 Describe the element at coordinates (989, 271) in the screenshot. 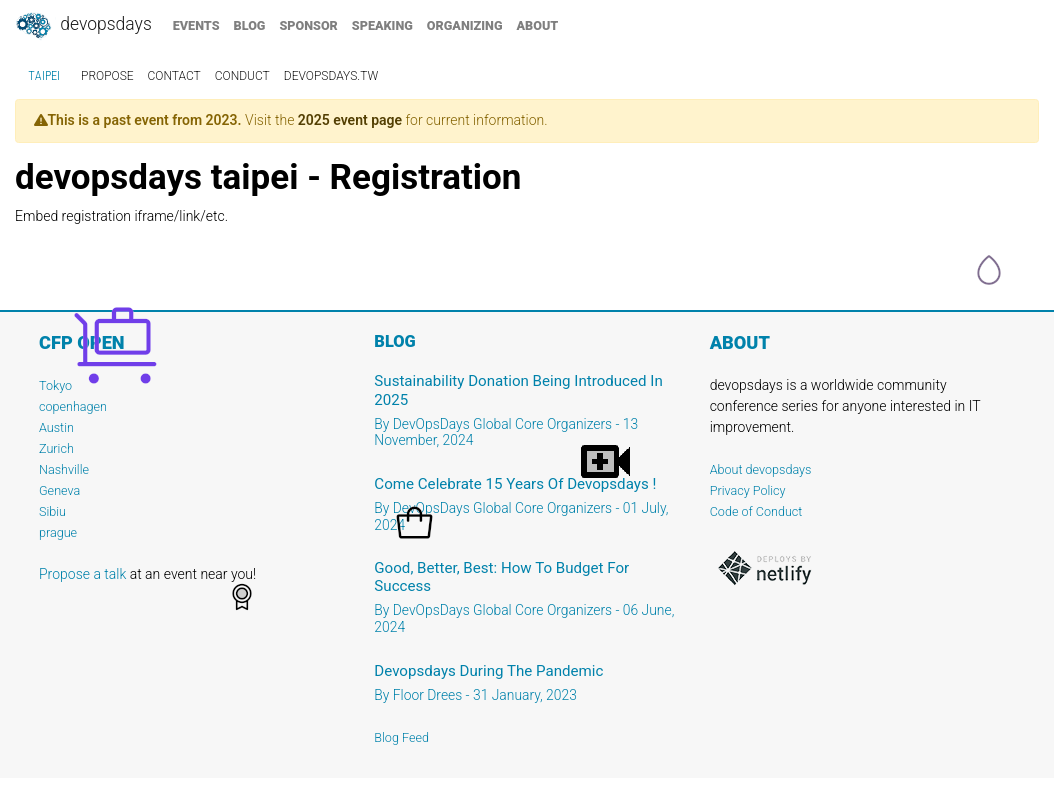

I see `indicates water or liquid-related settings` at that location.